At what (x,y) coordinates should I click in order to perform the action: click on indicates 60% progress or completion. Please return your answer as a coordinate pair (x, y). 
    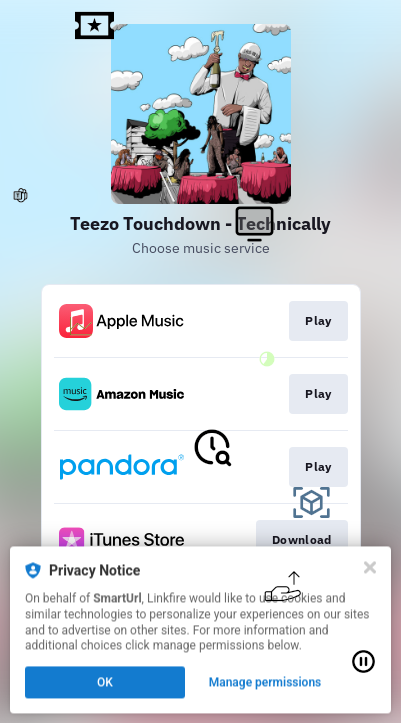
    Looking at the image, I should click on (267, 359).